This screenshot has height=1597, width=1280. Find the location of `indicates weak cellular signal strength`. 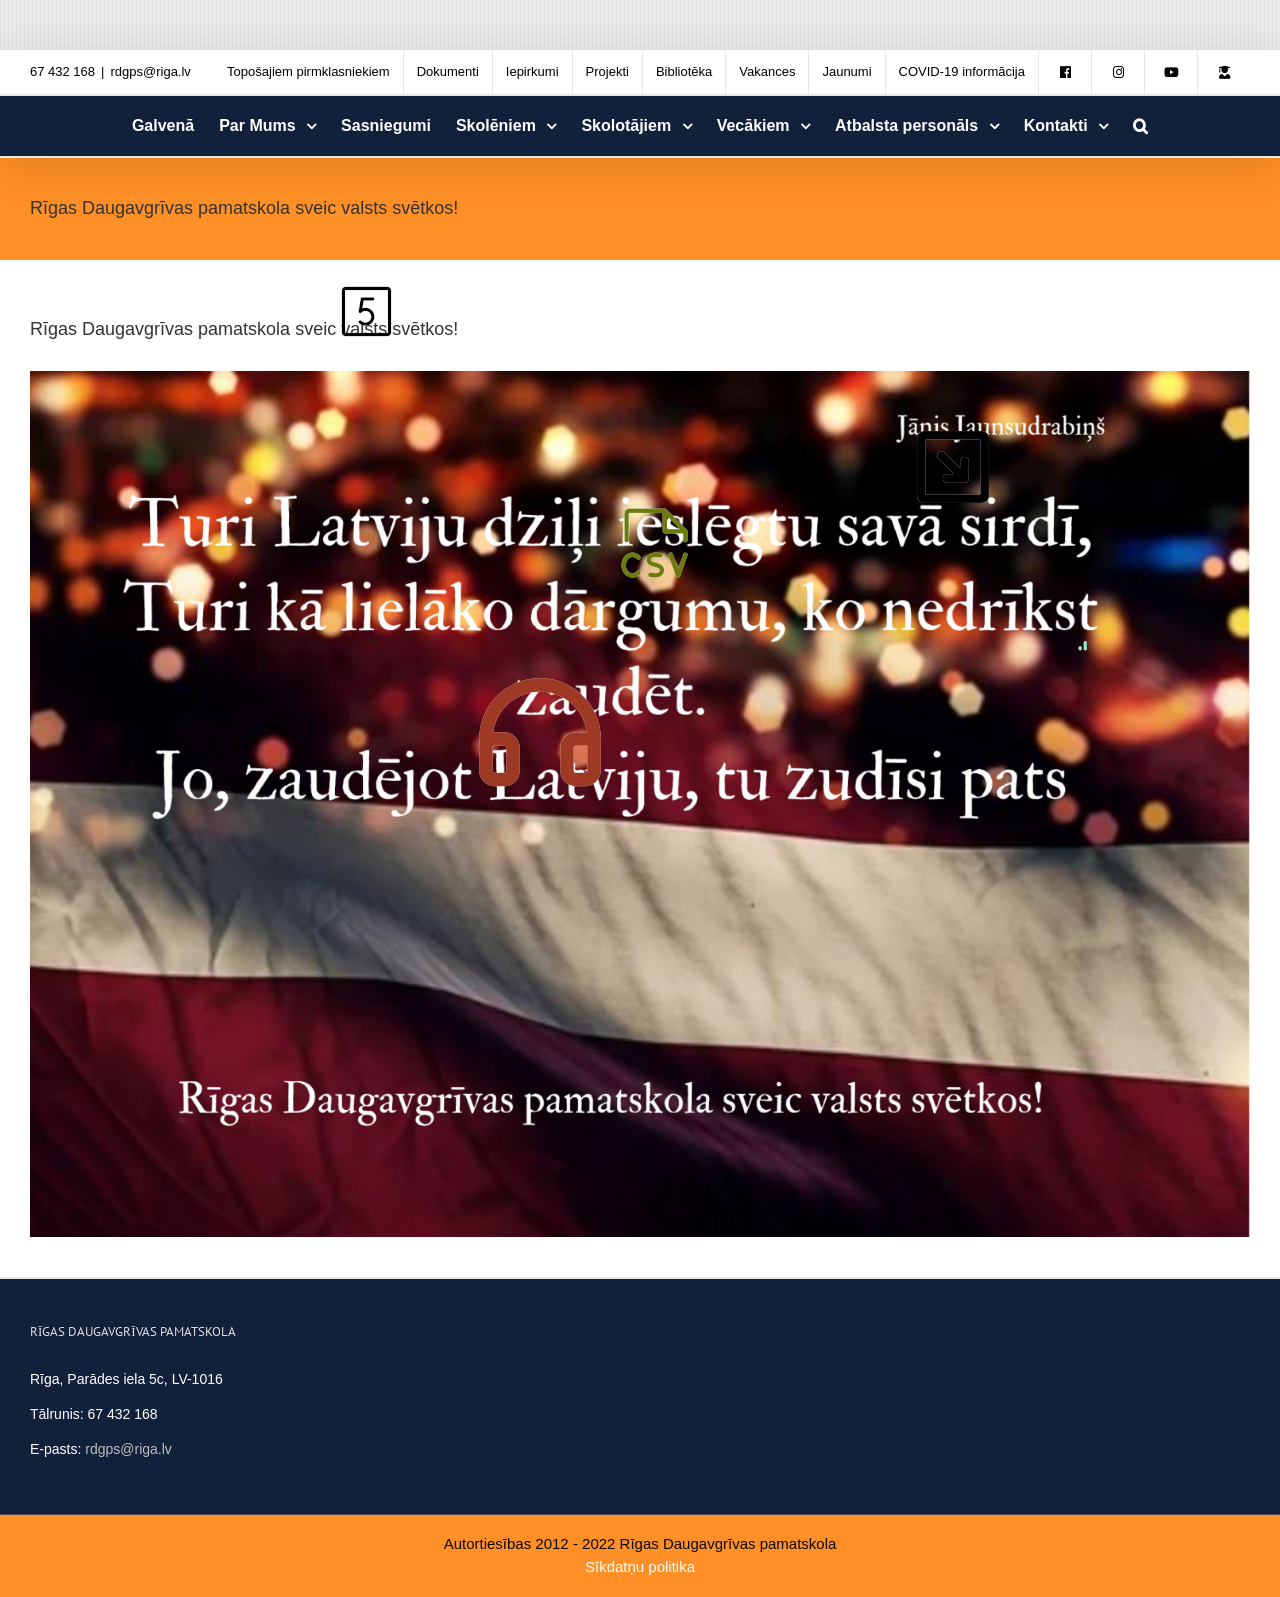

indicates weak cellular signal strength is located at coordinates (1091, 639).